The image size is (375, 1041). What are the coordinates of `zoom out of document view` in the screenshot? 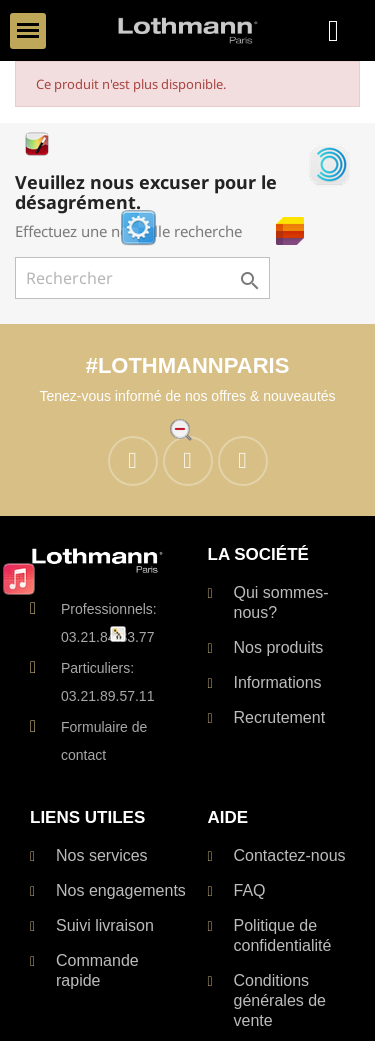 It's located at (181, 430).